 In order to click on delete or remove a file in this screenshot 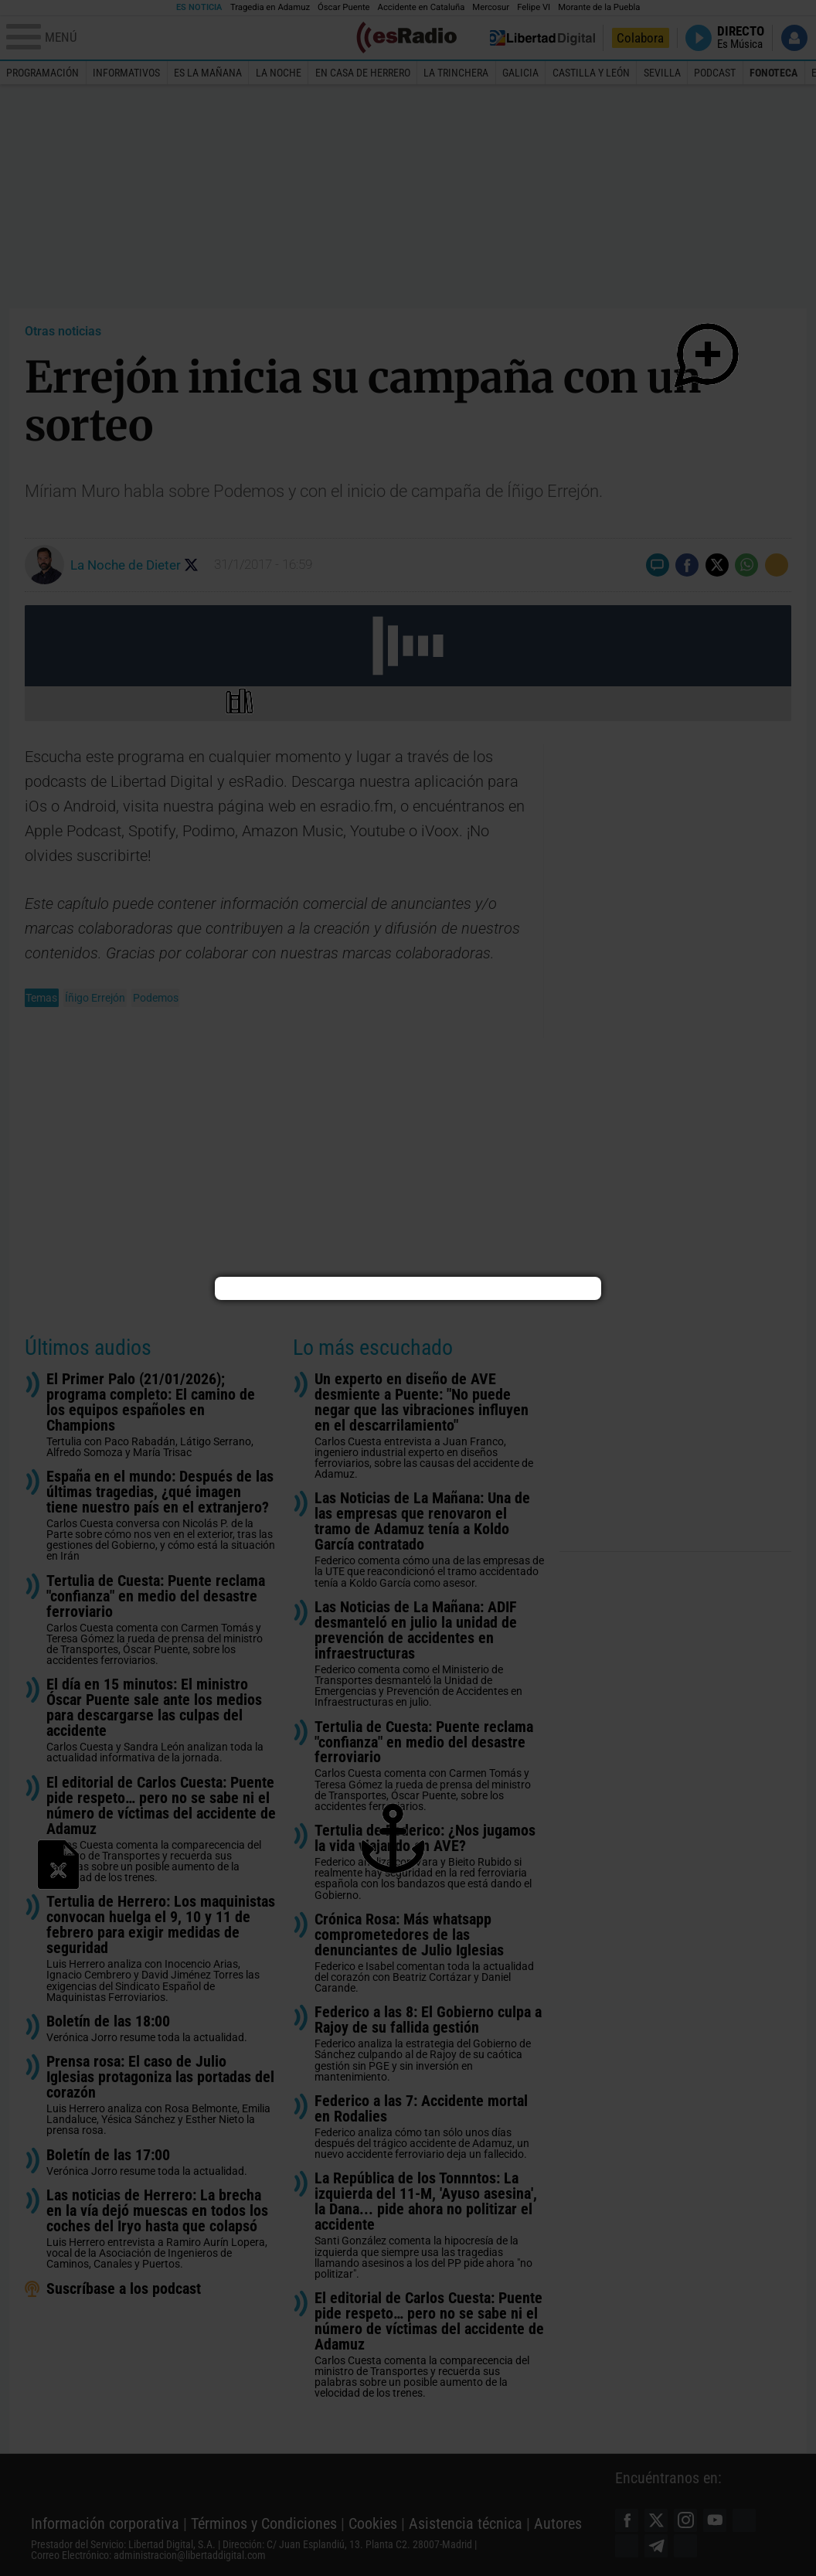, I will do `click(58, 1864)`.